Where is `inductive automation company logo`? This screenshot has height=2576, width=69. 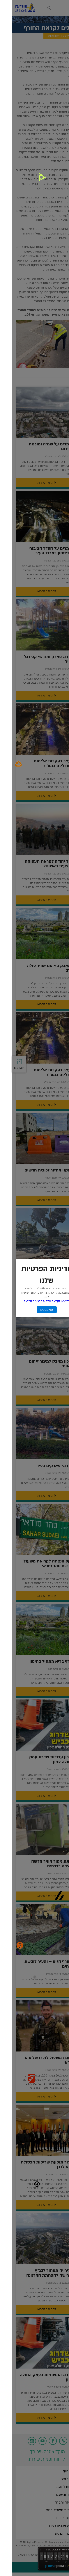 inductive automation company logo is located at coordinates (37, 2184).